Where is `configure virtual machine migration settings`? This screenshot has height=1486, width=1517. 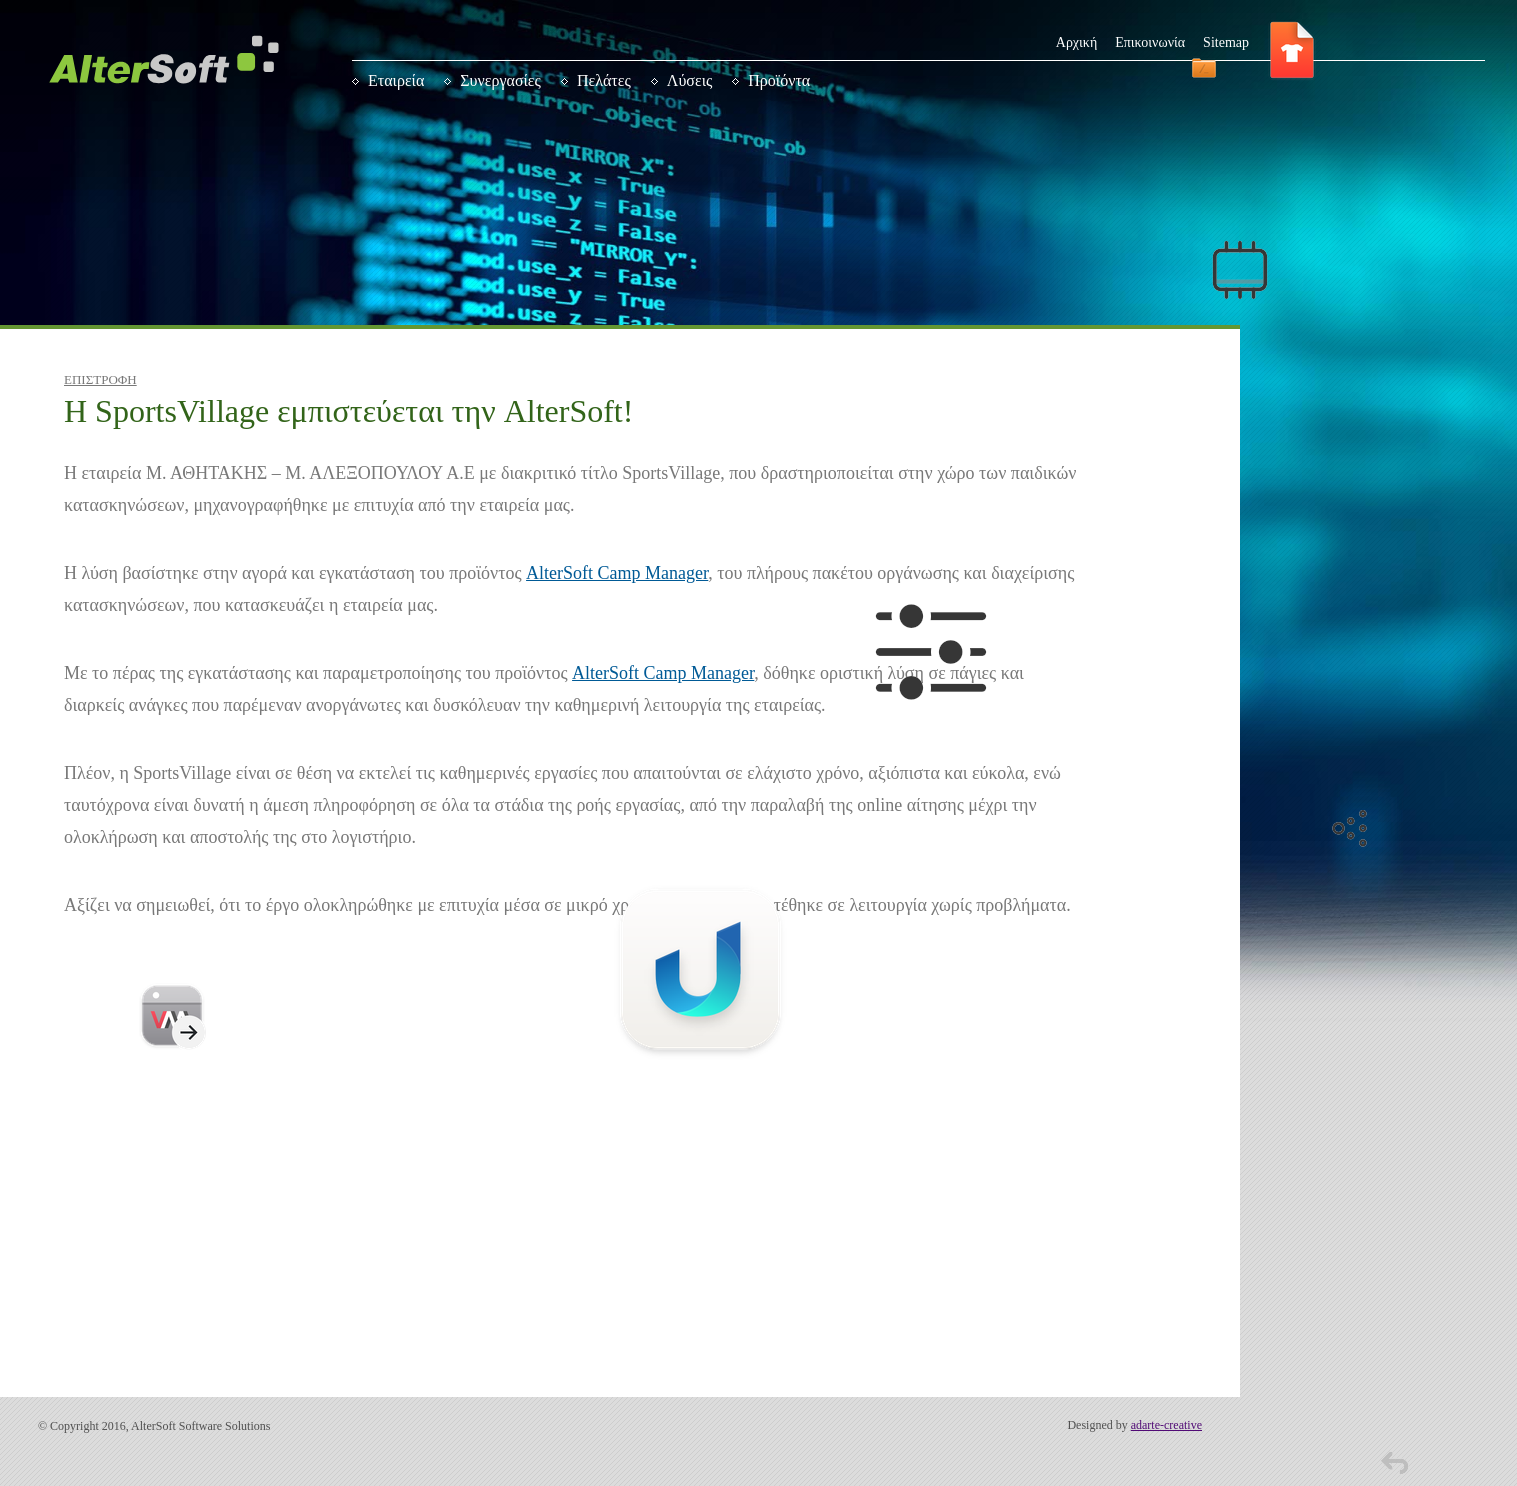 configure virtual machine migration settings is located at coordinates (172, 1016).